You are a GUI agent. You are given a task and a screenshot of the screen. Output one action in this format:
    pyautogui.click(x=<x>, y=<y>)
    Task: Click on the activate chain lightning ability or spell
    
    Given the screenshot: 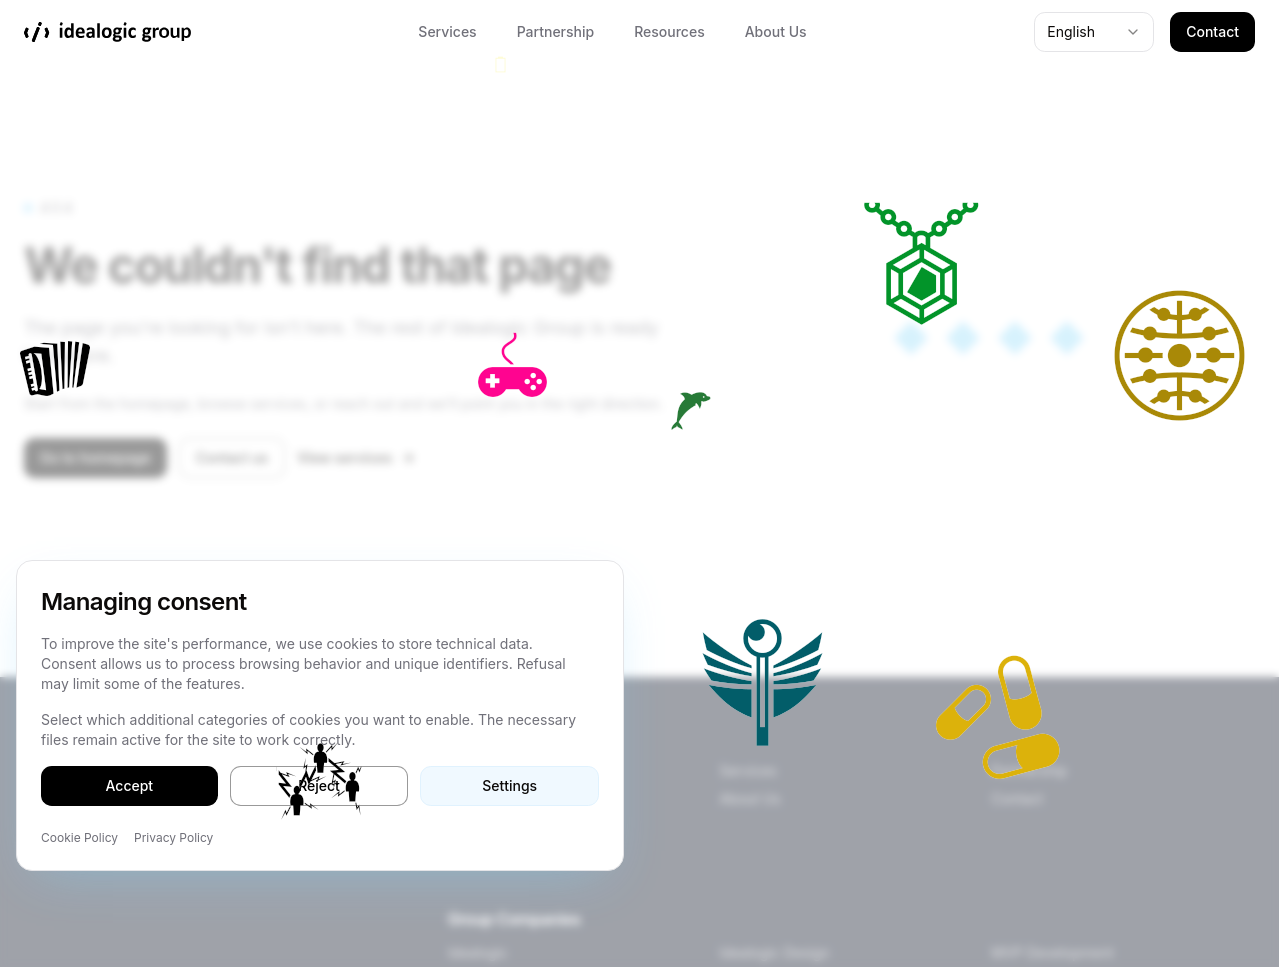 What is the action you would take?
    pyautogui.click(x=320, y=781)
    